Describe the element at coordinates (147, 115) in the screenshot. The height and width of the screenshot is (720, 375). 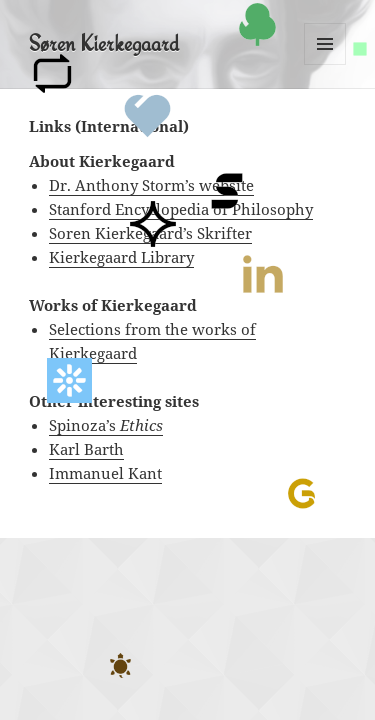
I see `add to favorites` at that location.